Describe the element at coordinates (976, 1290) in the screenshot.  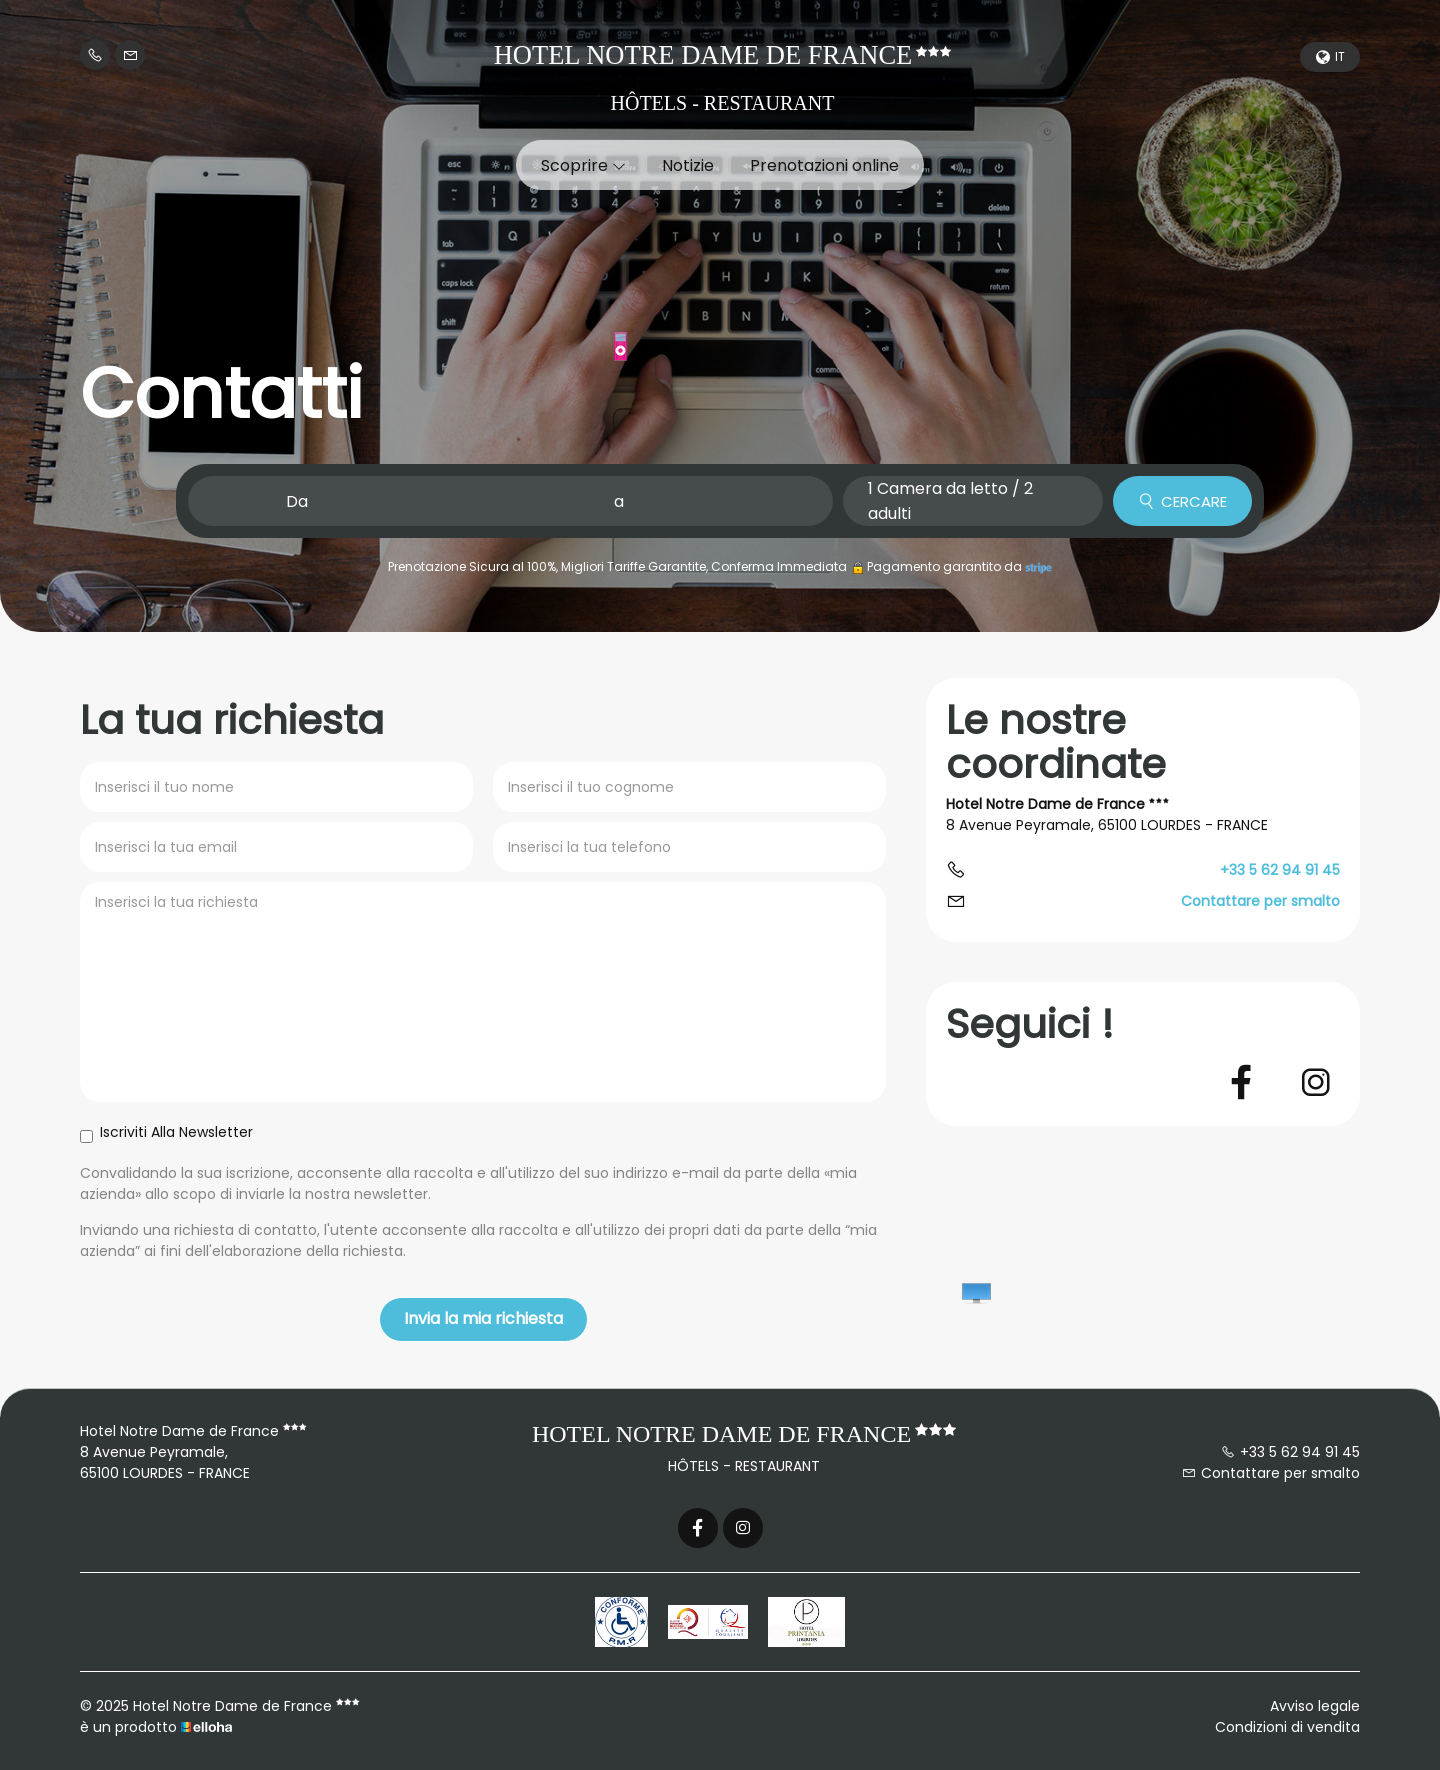
I see `apple pro display xdr monitor` at that location.